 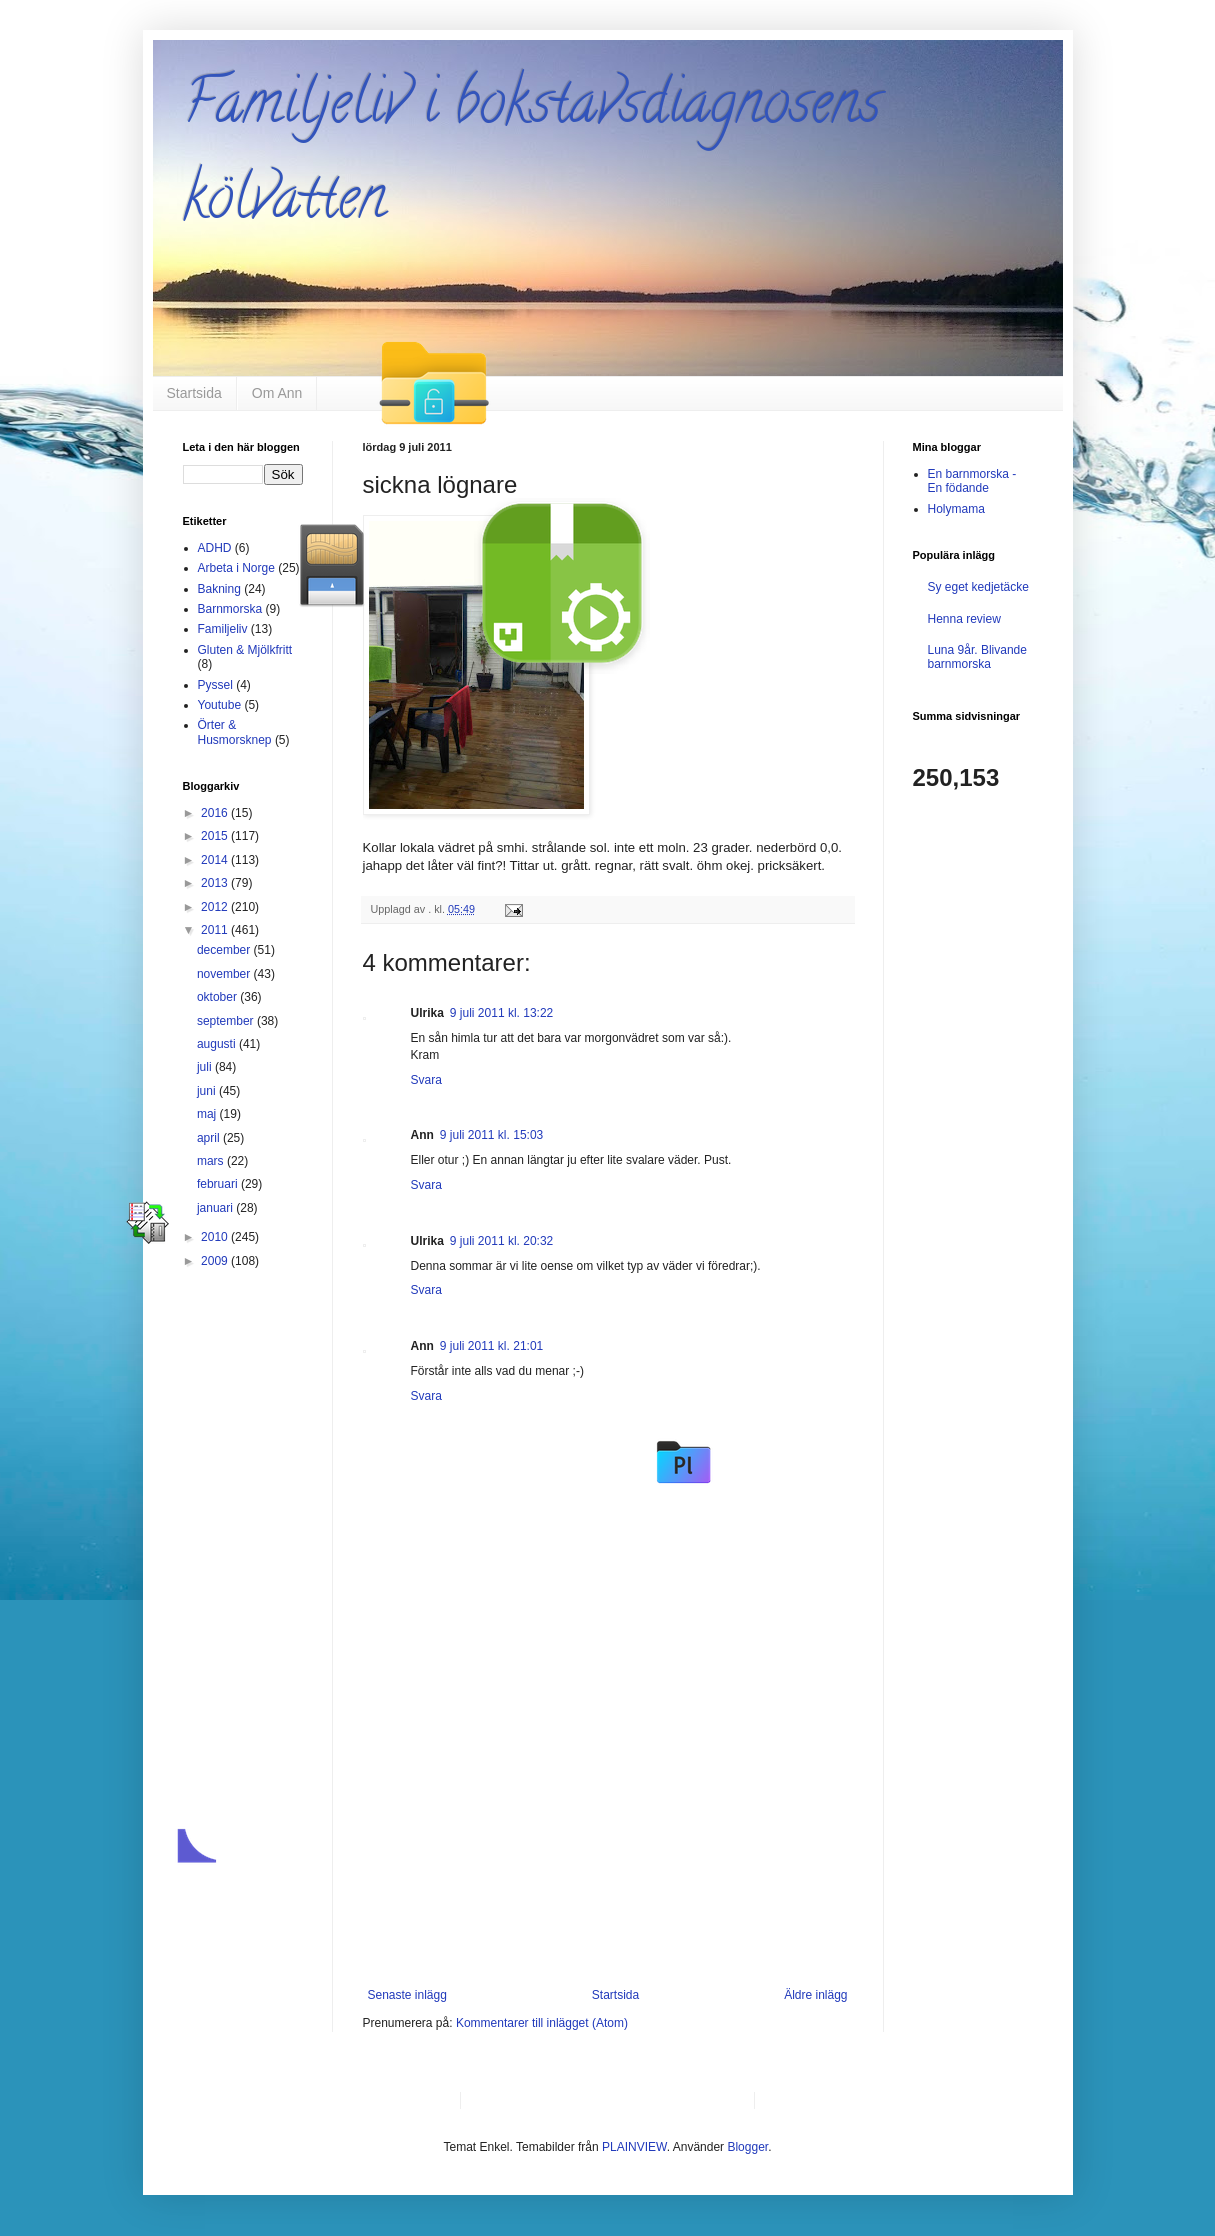 I want to click on generate or build a media library, so click(x=223, y=1822).